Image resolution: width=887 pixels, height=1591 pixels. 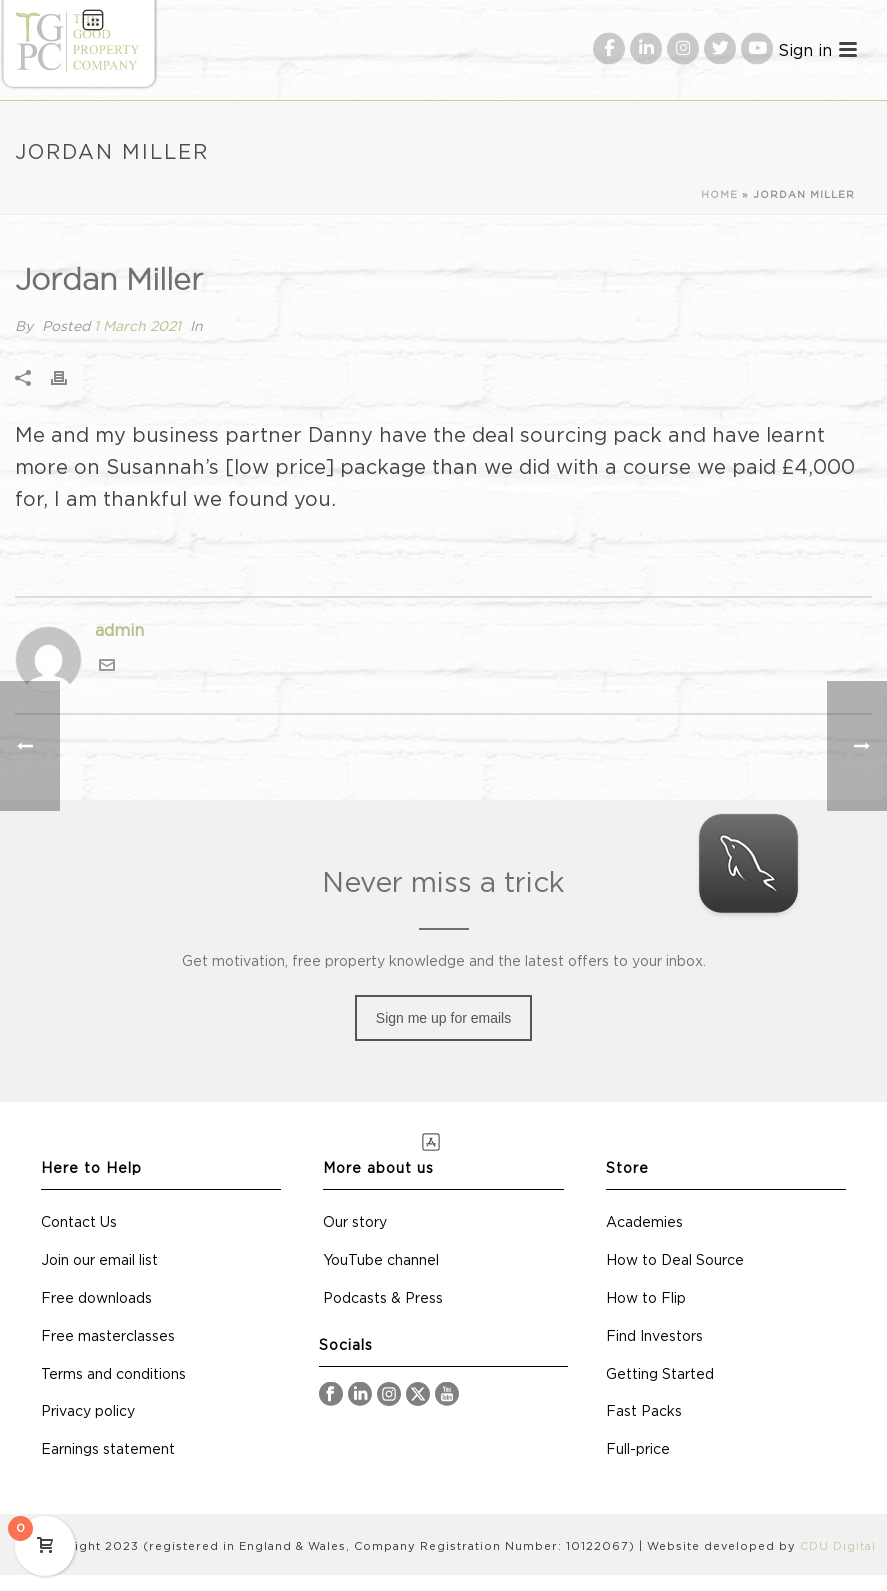 I want to click on open the app store, so click(x=431, y=1142).